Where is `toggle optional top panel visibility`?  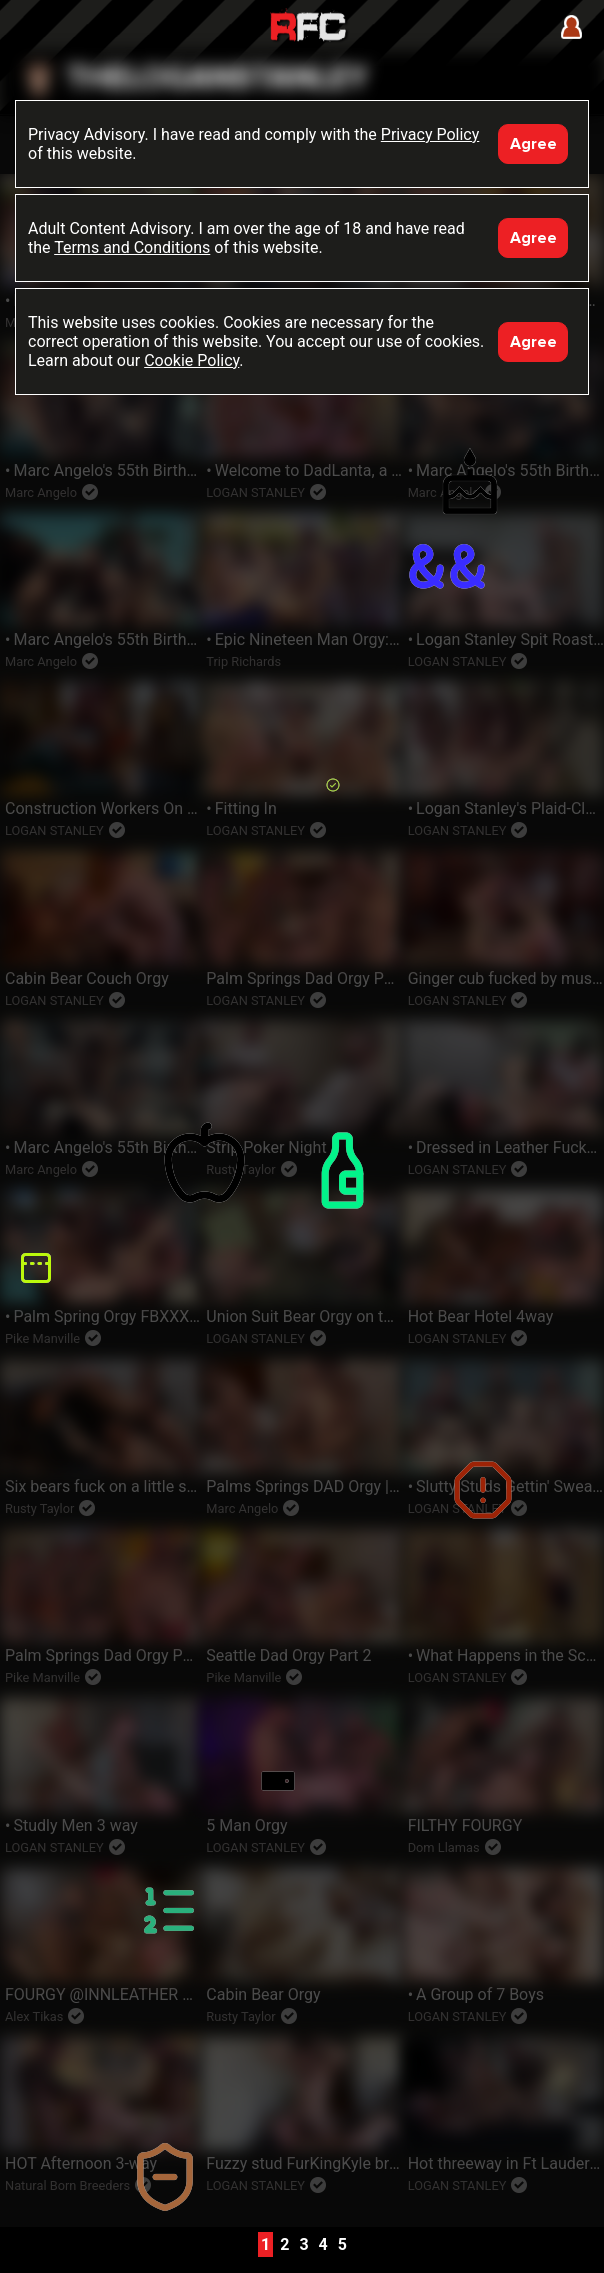 toggle optional top panel visibility is located at coordinates (36, 1268).